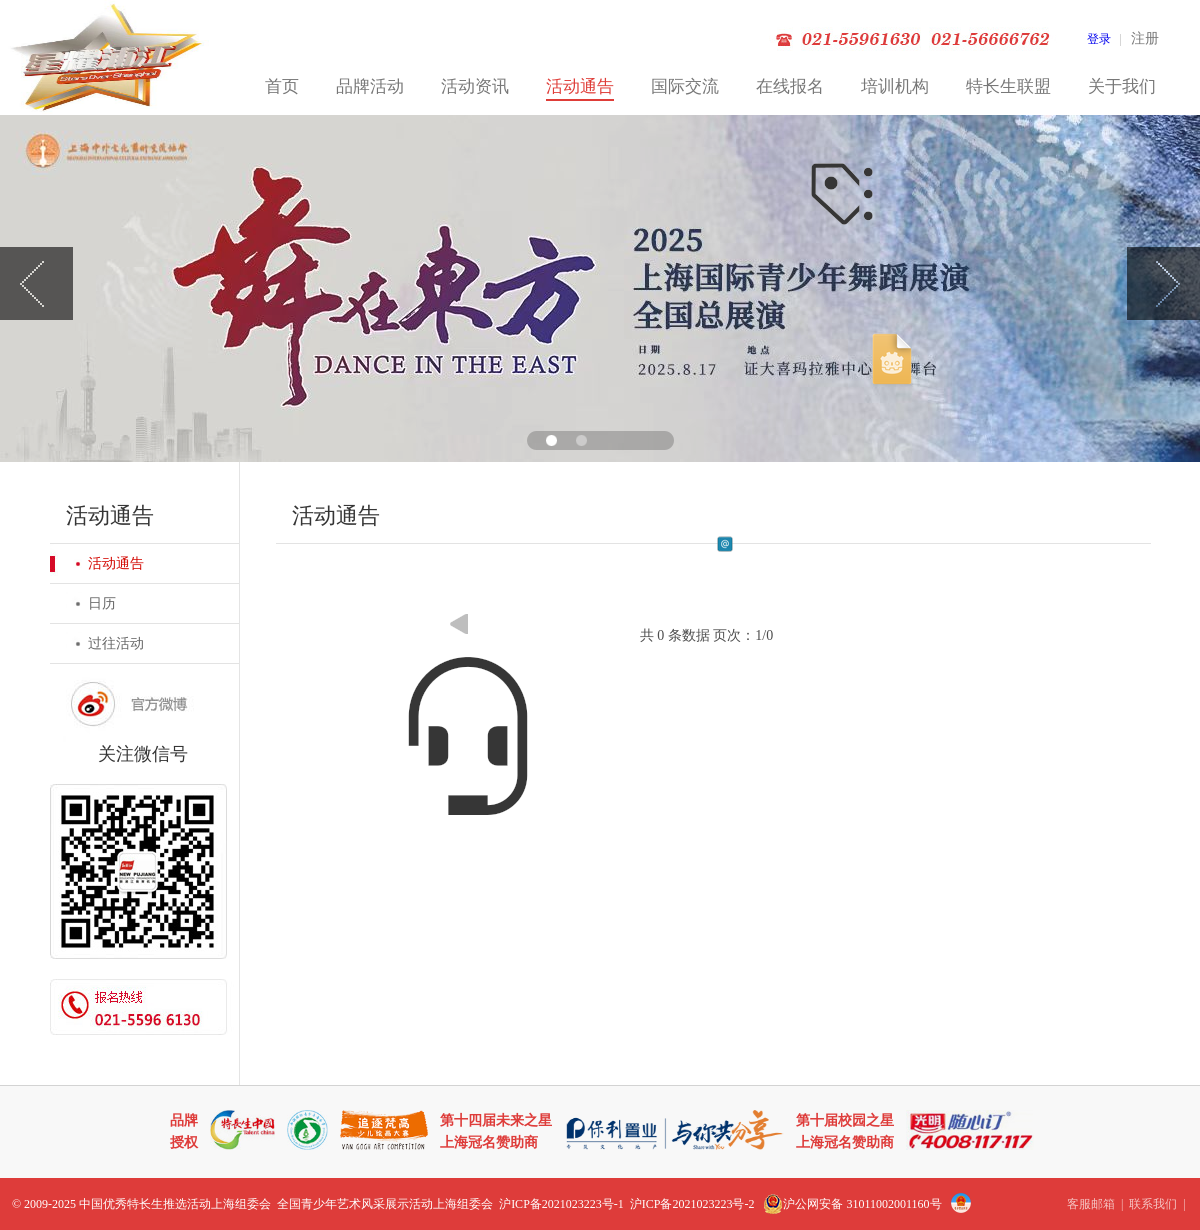  What do you see at coordinates (468, 736) in the screenshot?
I see `audio or headset settings` at bounding box center [468, 736].